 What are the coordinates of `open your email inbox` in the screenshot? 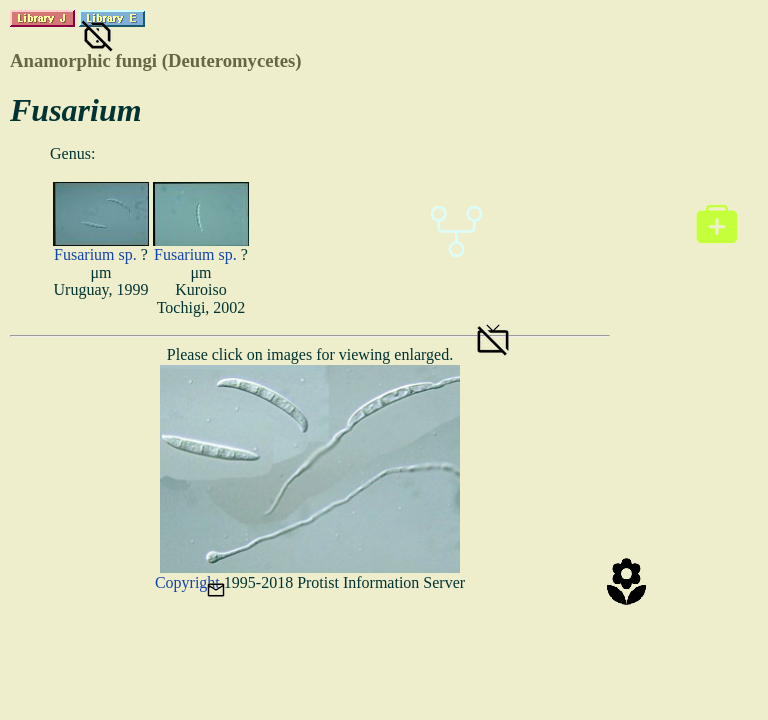 It's located at (216, 590).